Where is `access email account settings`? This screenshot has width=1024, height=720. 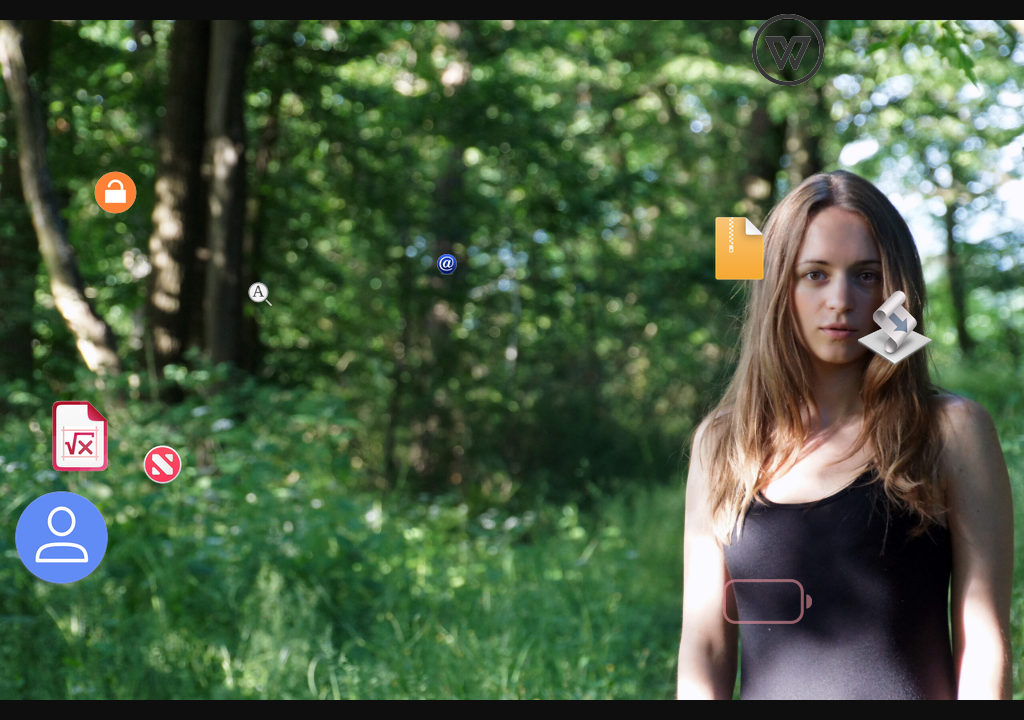 access email account settings is located at coordinates (446, 263).